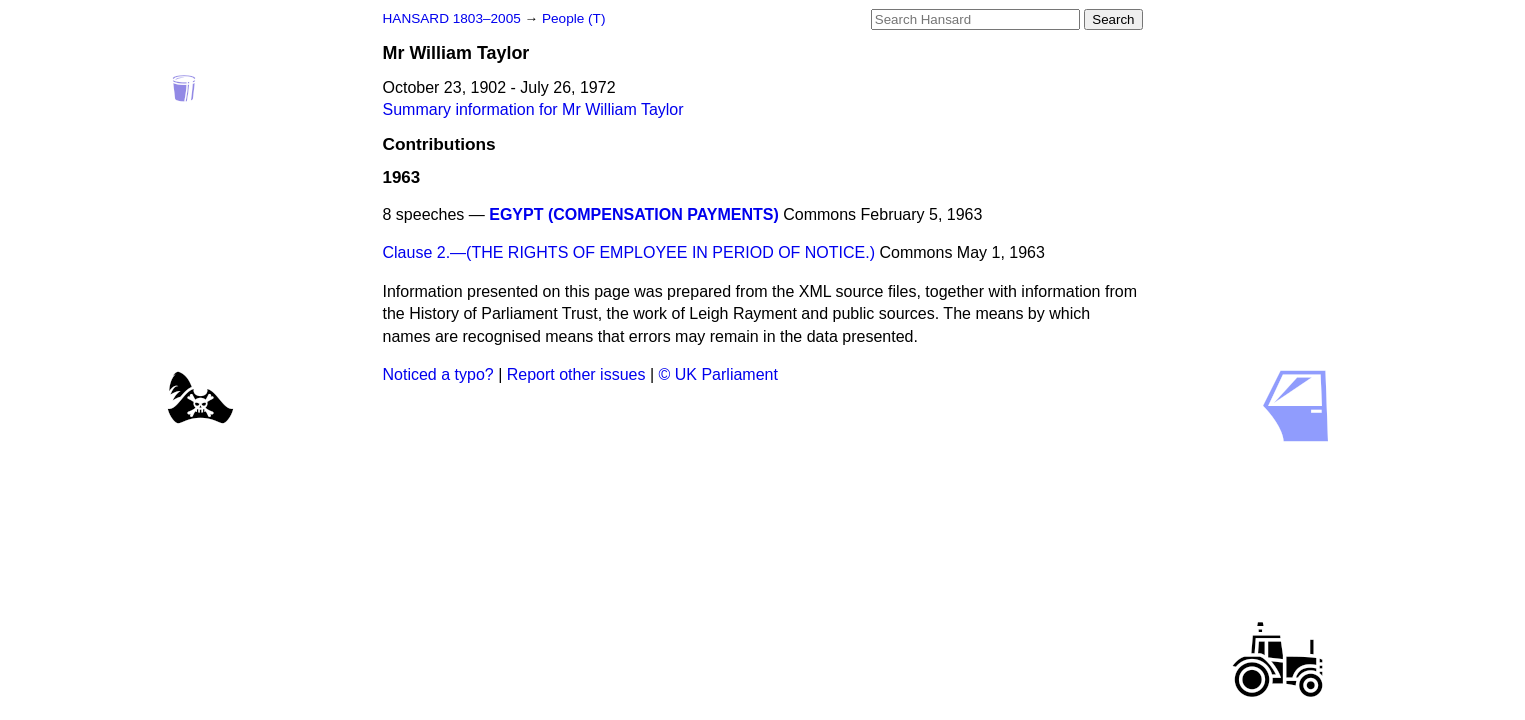 This screenshot has height=720, width=1525. What do you see at coordinates (1298, 406) in the screenshot?
I see `access vehicle door controls` at bounding box center [1298, 406].